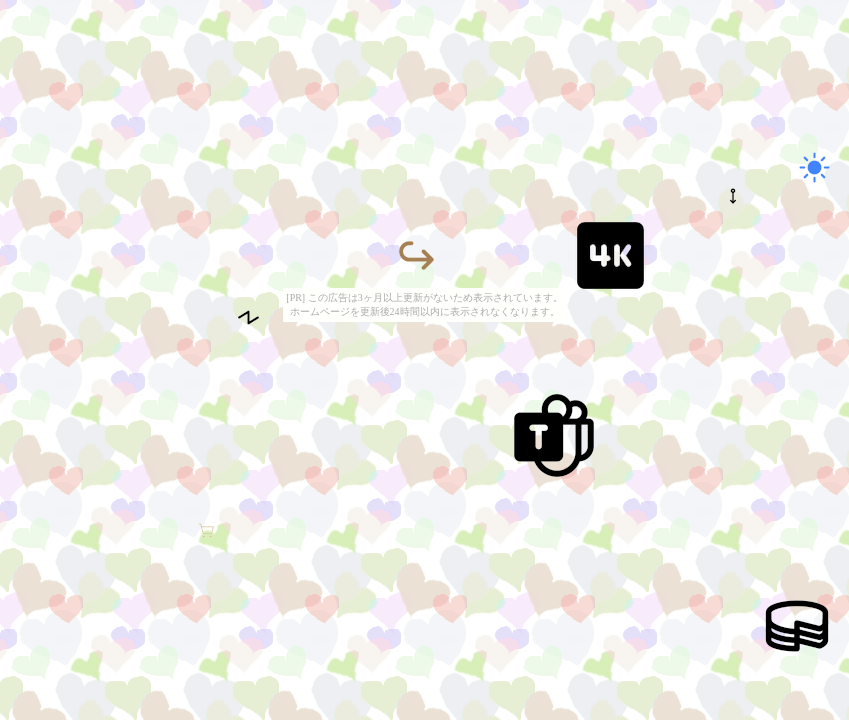 The image size is (849, 720). Describe the element at coordinates (797, 626) in the screenshot. I see `CakePHP framework logo` at that location.